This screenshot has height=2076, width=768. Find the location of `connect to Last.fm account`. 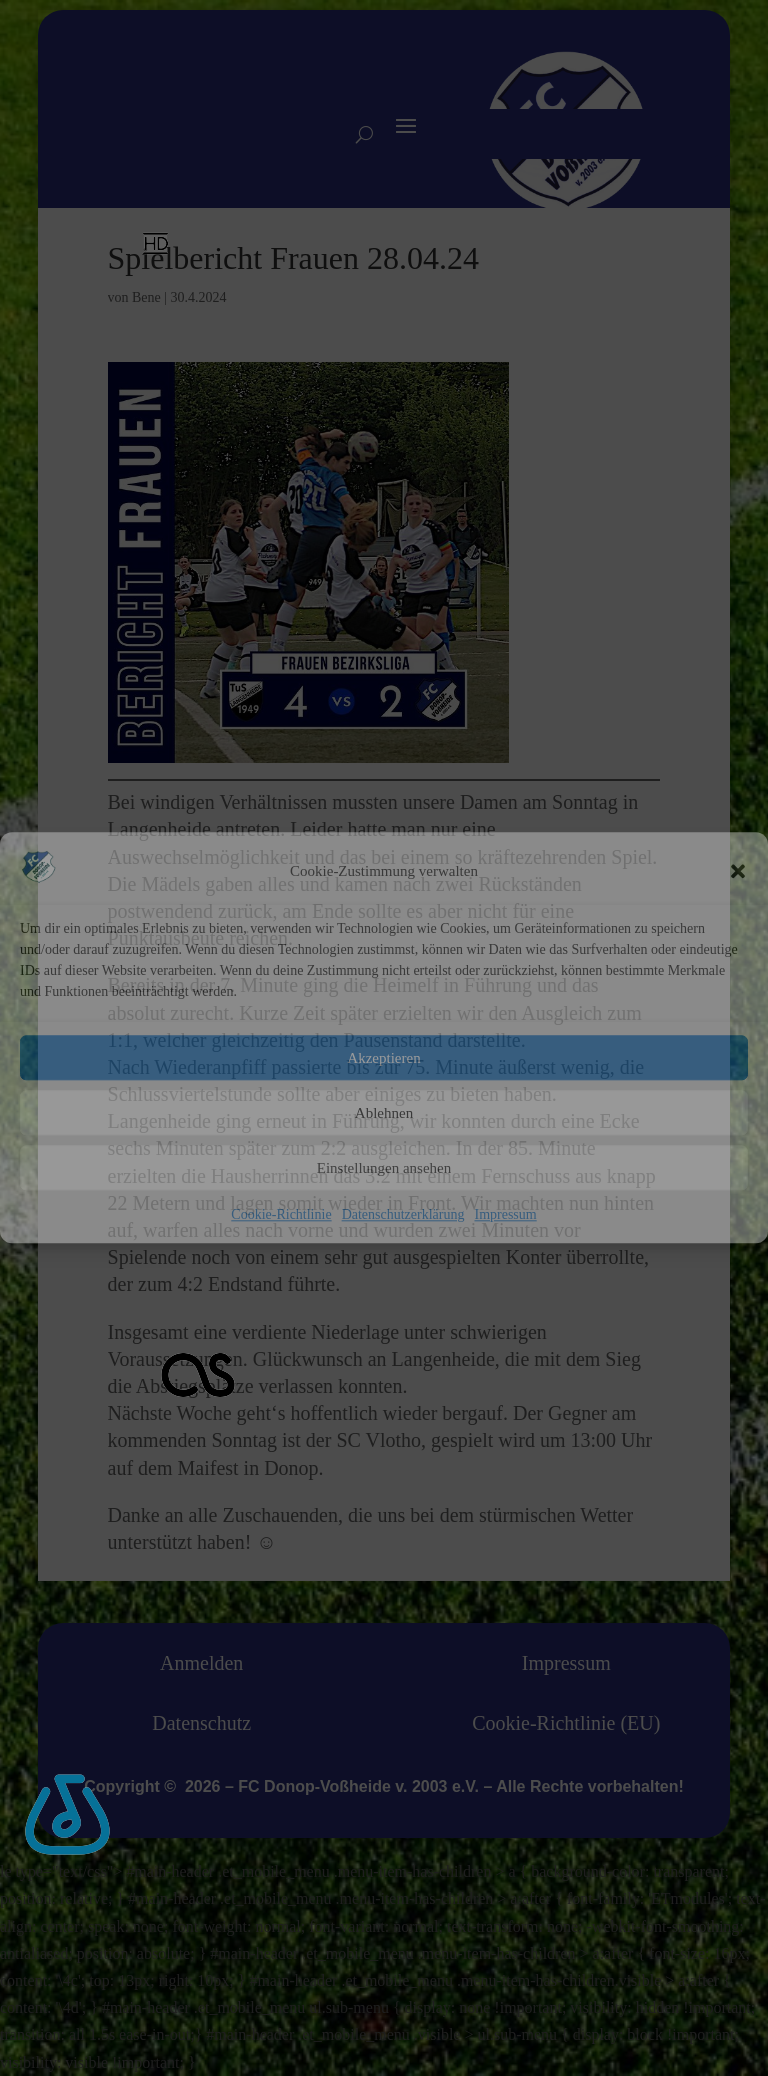

connect to Last.fm account is located at coordinates (198, 1375).